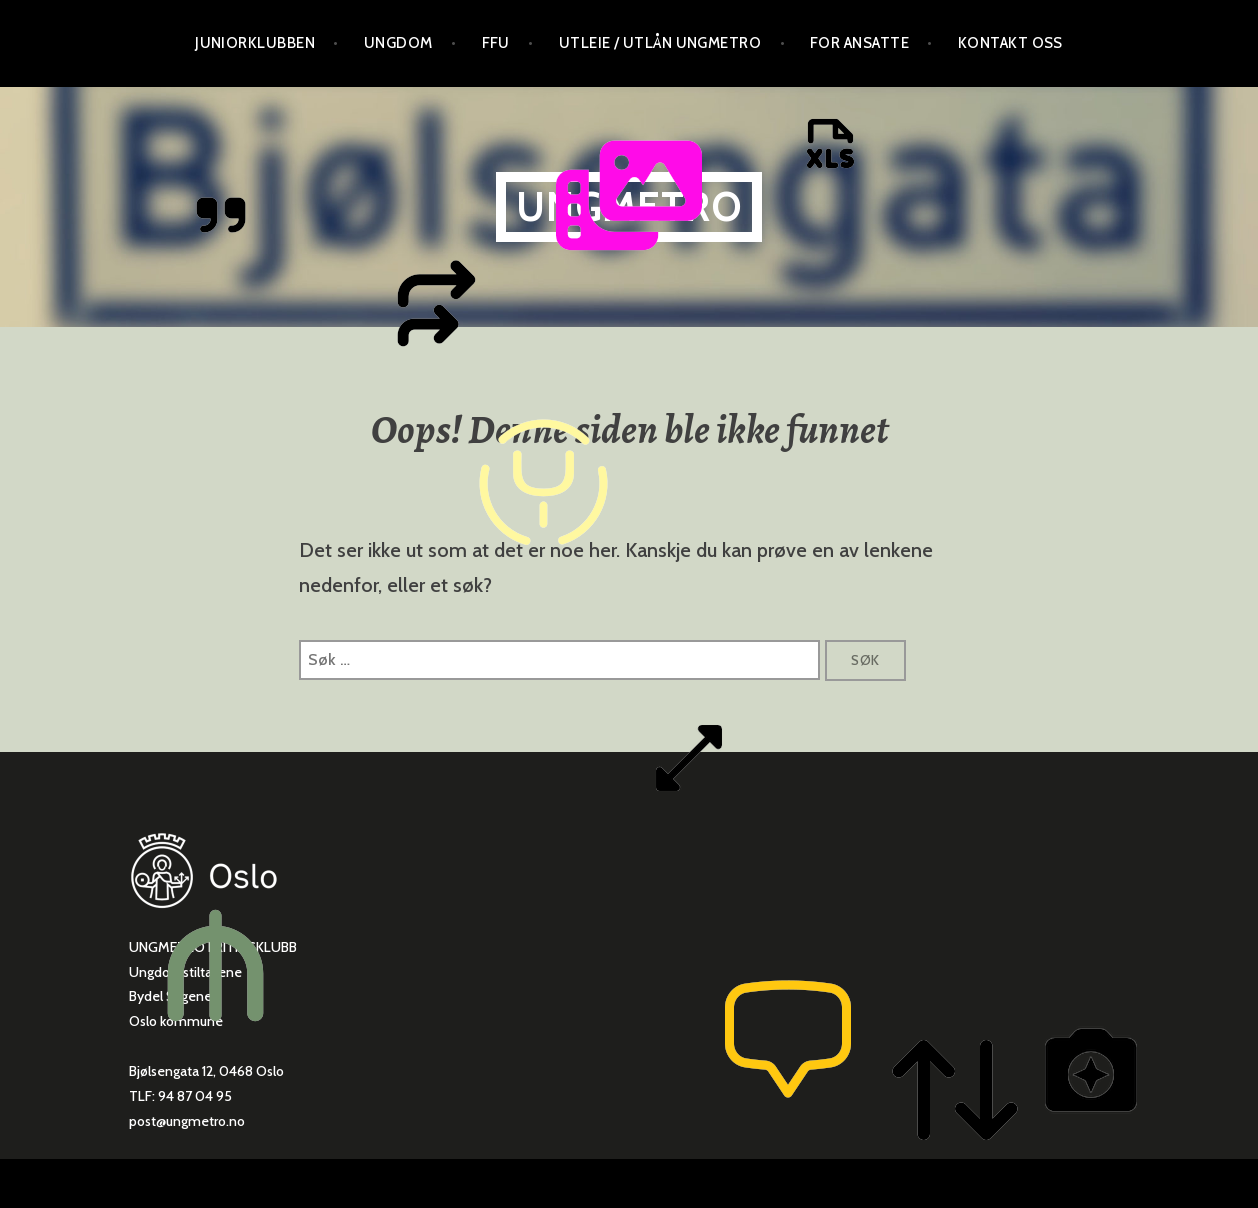 The width and height of the screenshot is (1258, 1208). What do you see at coordinates (955, 1090) in the screenshot?
I see `sort items in ascending or descending order` at bounding box center [955, 1090].